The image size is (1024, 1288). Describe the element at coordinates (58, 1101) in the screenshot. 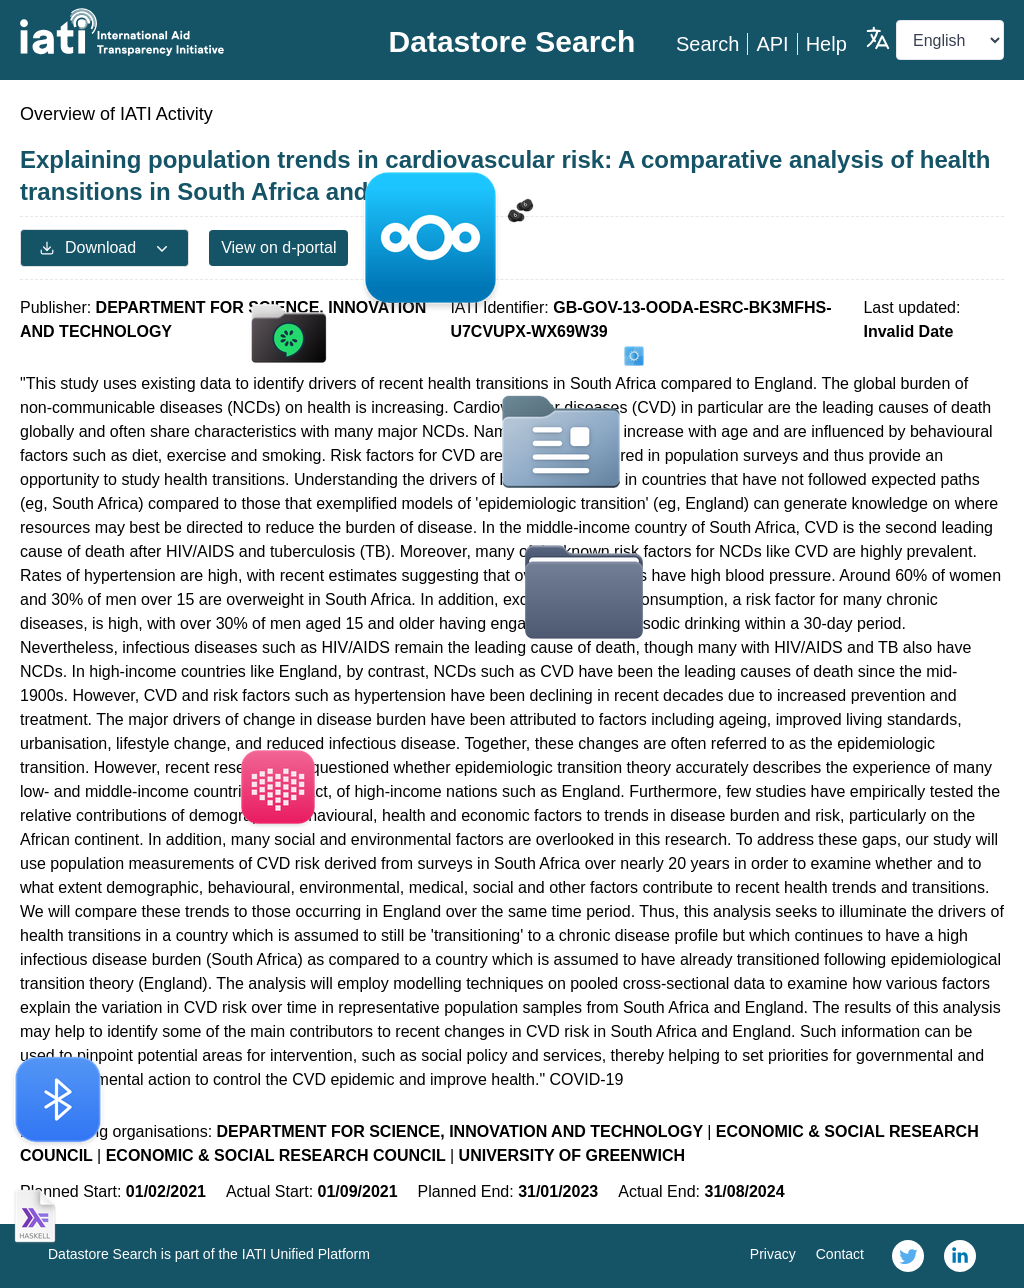

I see `open bluetooth settings` at that location.